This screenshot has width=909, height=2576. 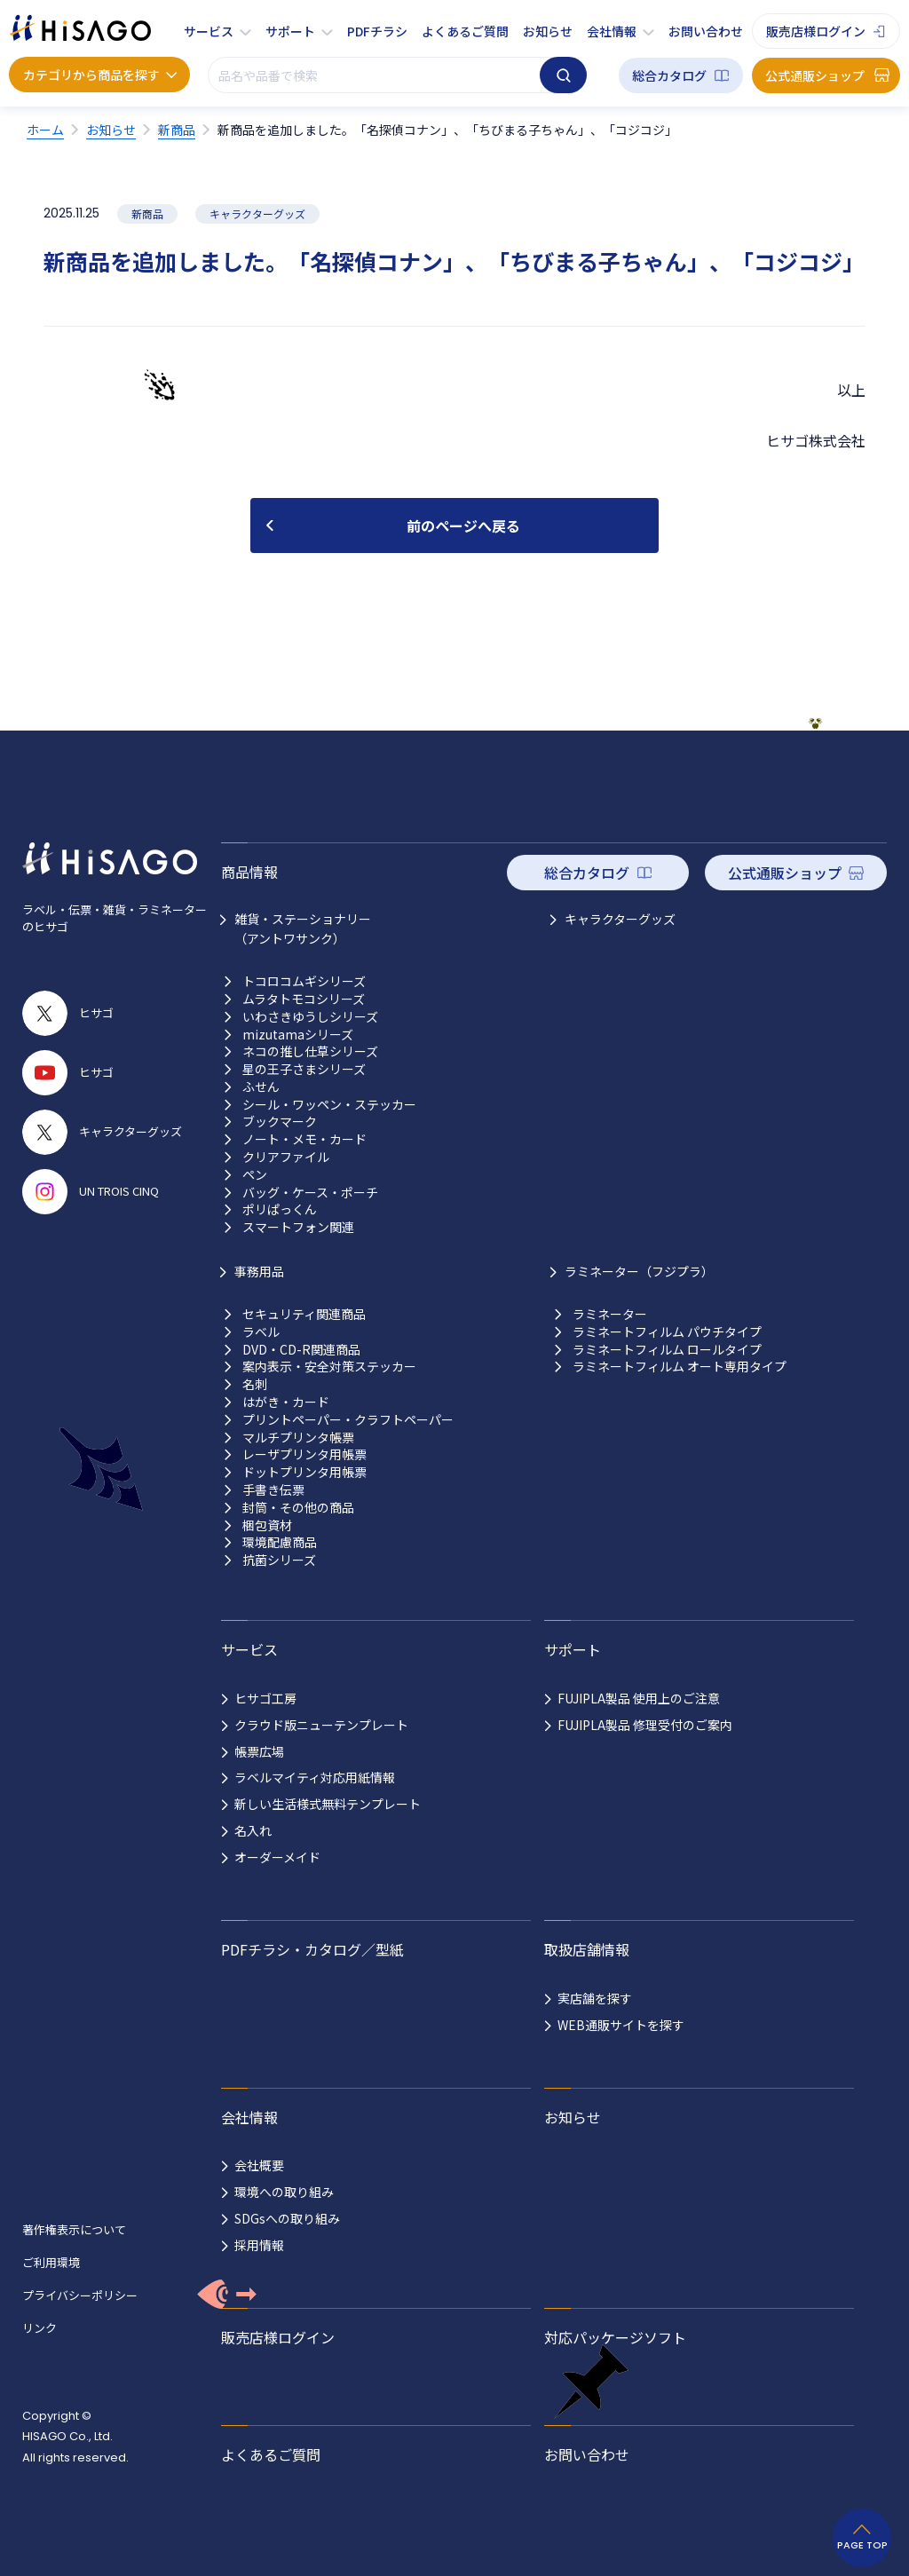 What do you see at coordinates (227, 2294) in the screenshot?
I see `look at or focus on a target object` at bounding box center [227, 2294].